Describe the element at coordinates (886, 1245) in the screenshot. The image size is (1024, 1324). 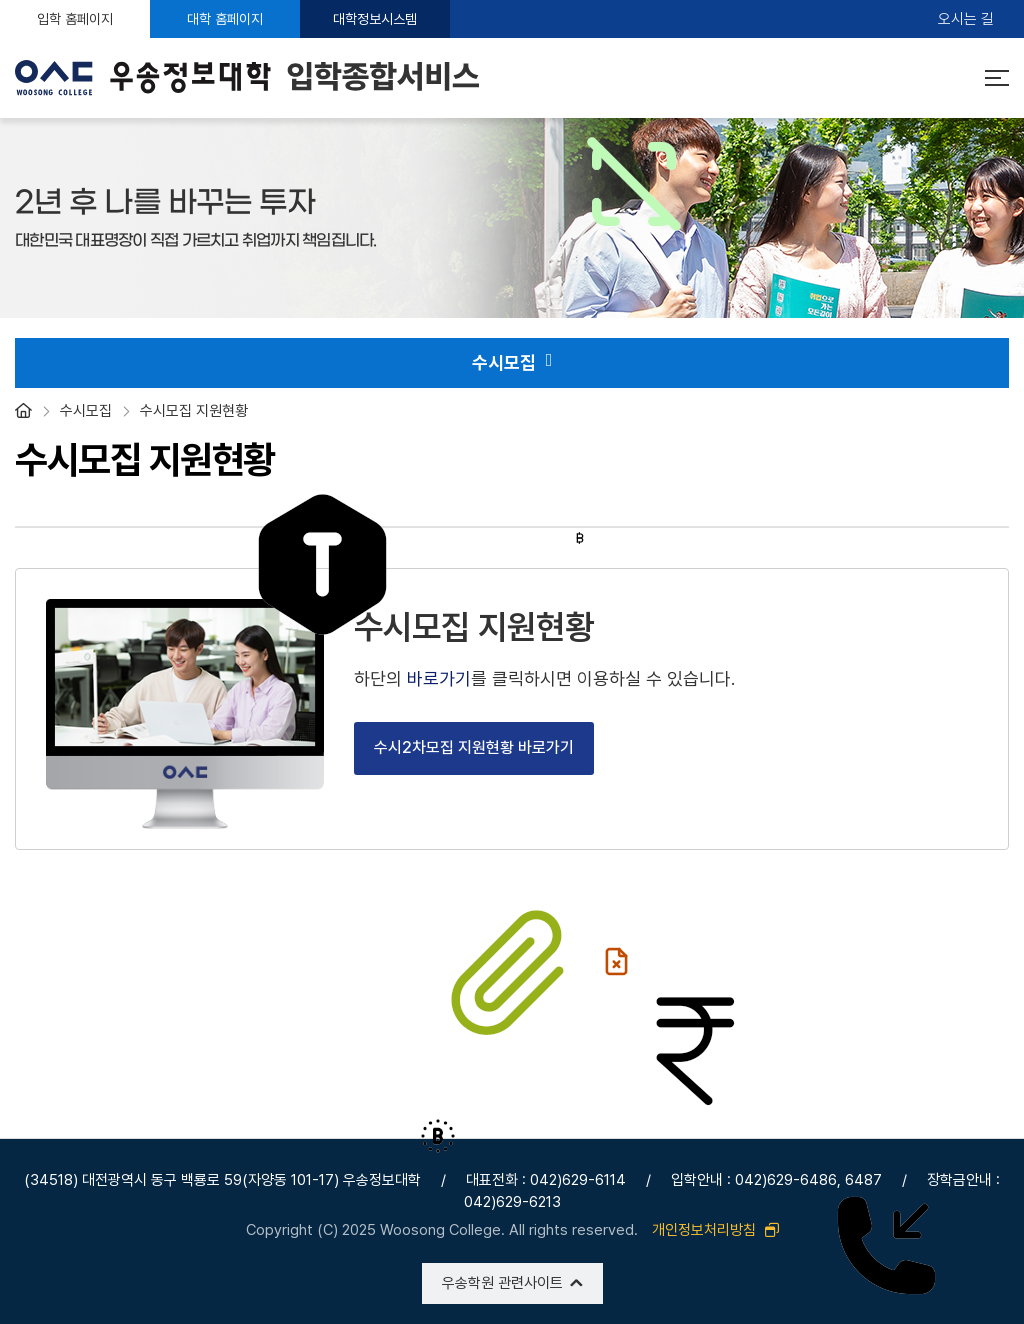
I see `incoming call notification` at that location.